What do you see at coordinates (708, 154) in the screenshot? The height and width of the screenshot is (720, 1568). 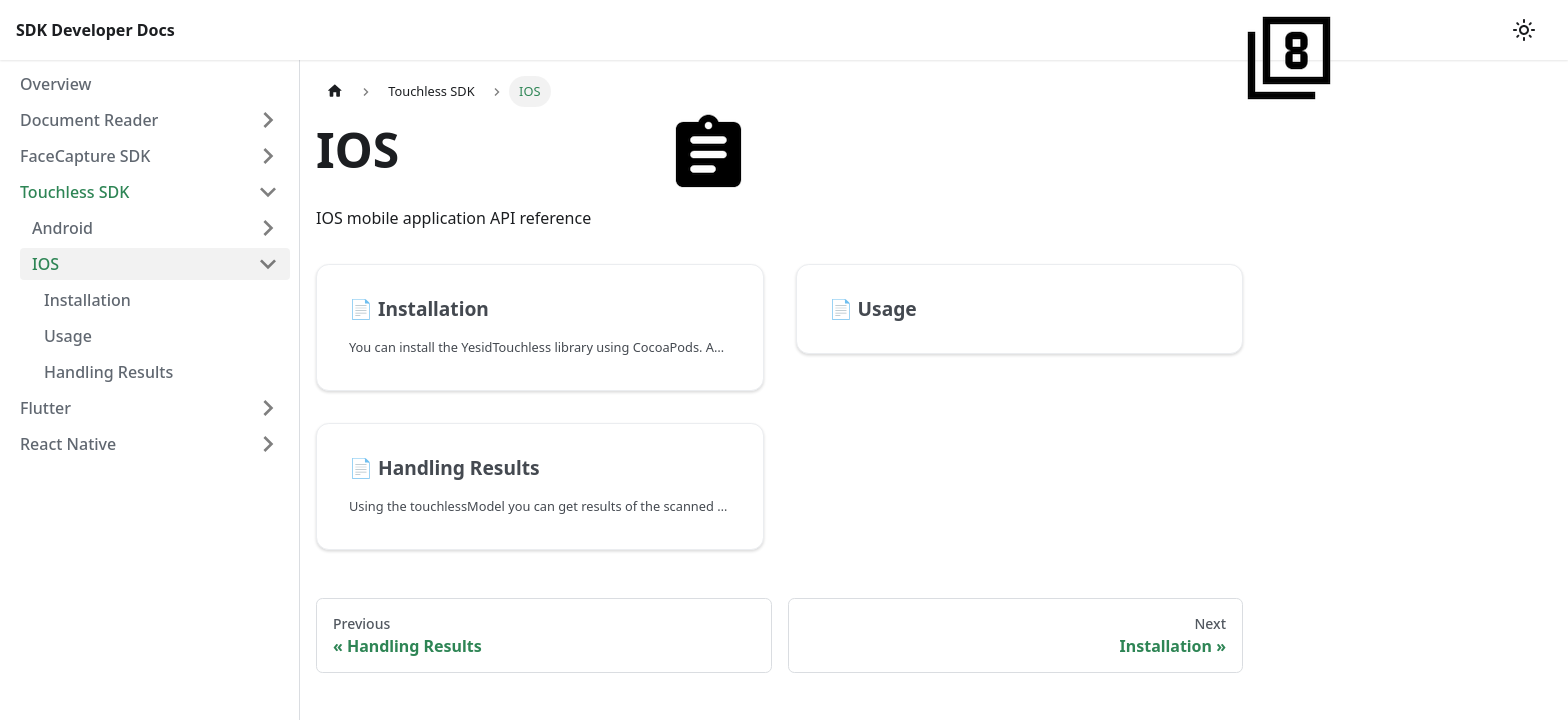 I see `view assignments or tasks` at bounding box center [708, 154].